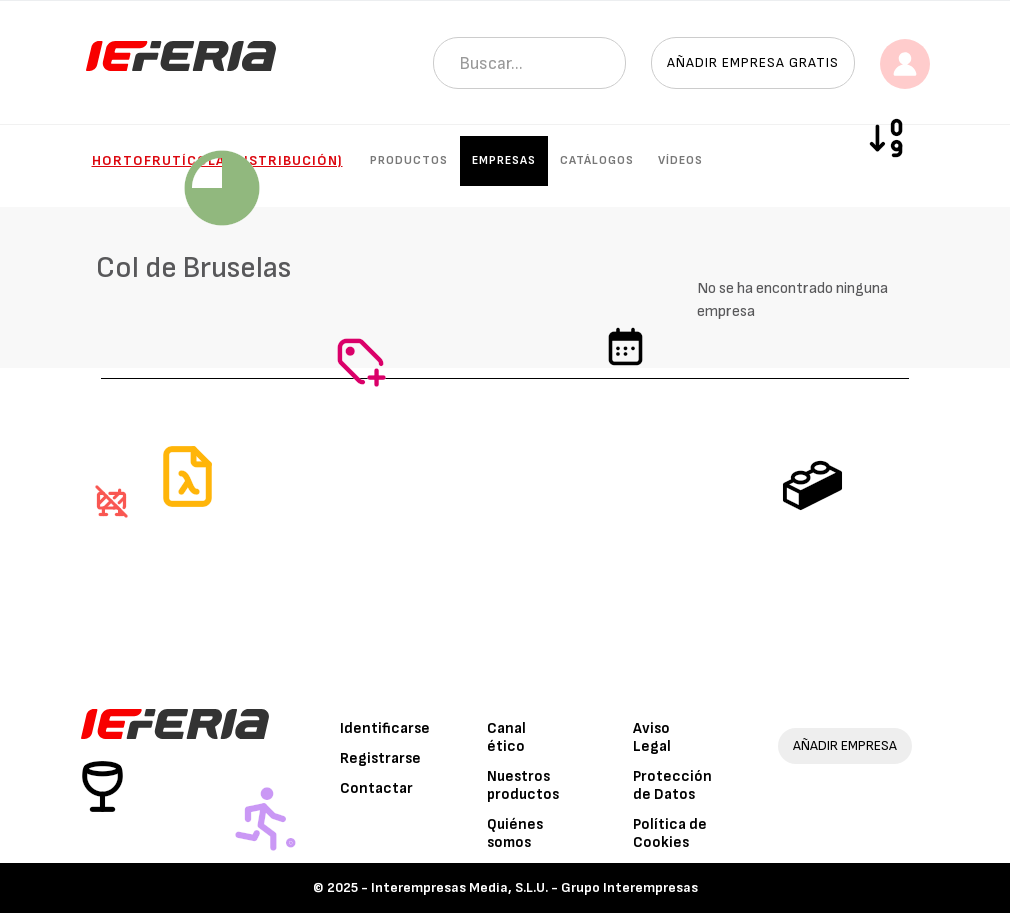  What do you see at coordinates (102, 786) in the screenshot?
I see `view cocktail or drink menu` at bounding box center [102, 786].